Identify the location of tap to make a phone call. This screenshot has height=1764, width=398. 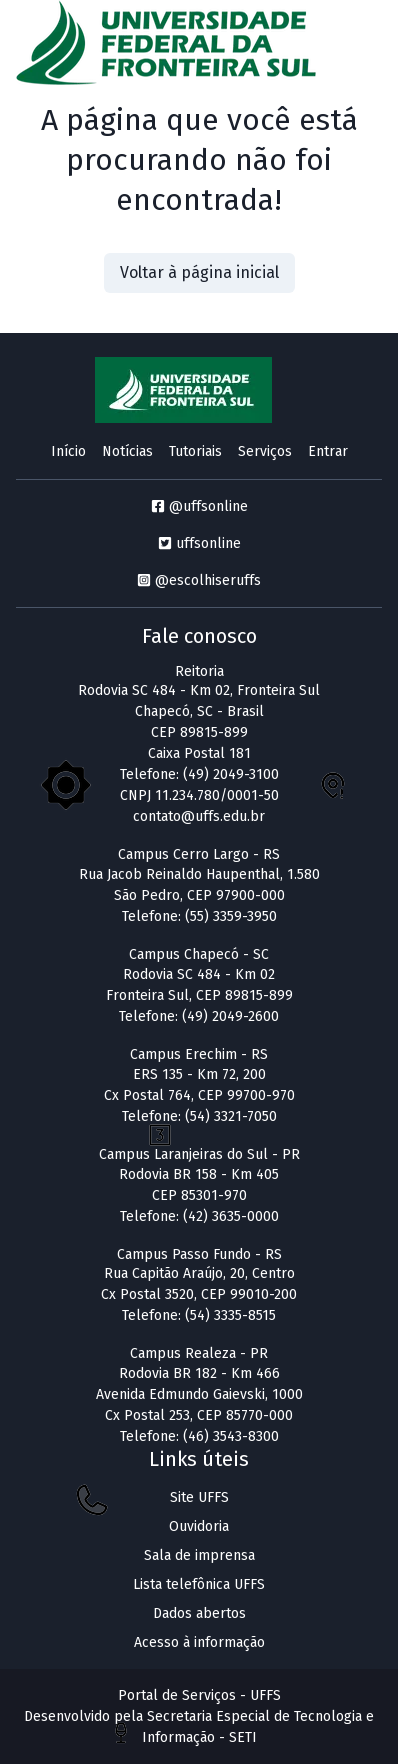
(91, 1500).